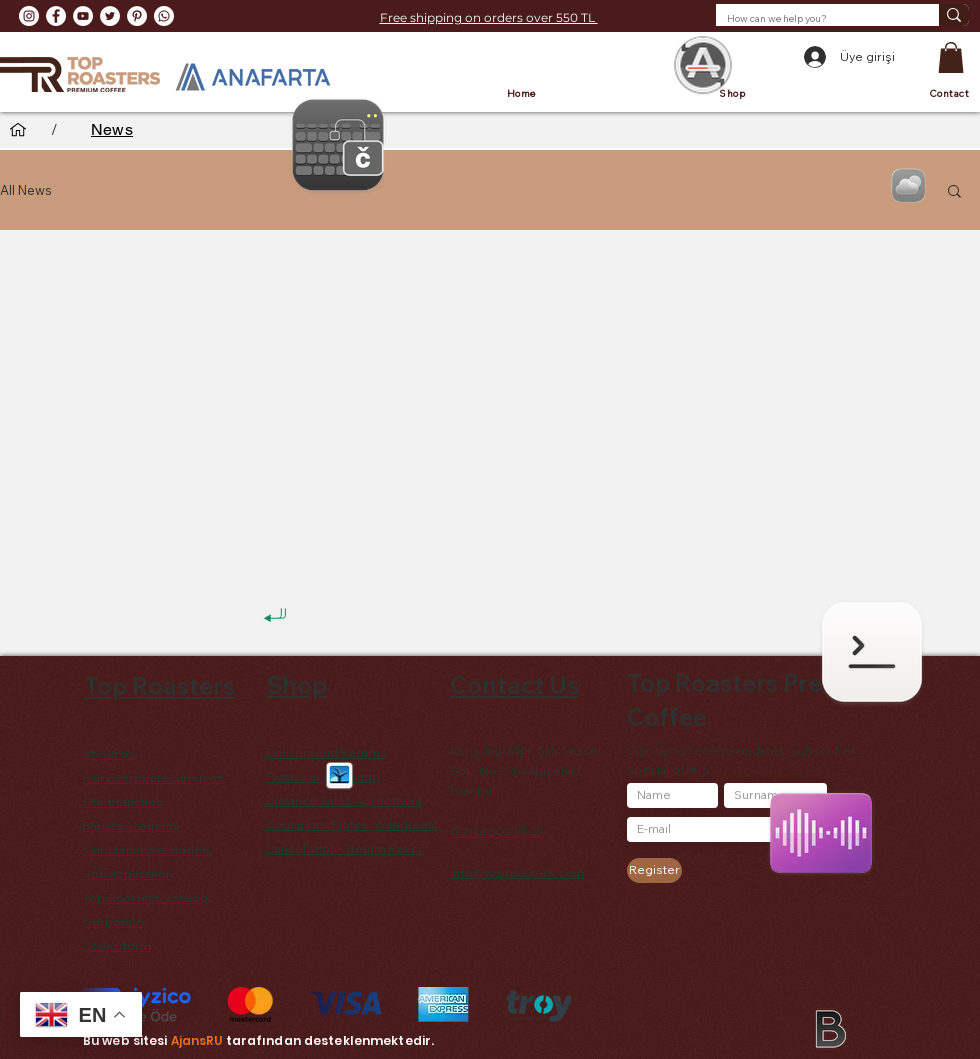 The width and height of the screenshot is (980, 1059). I want to click on open the software update manager, so click(703, 65).